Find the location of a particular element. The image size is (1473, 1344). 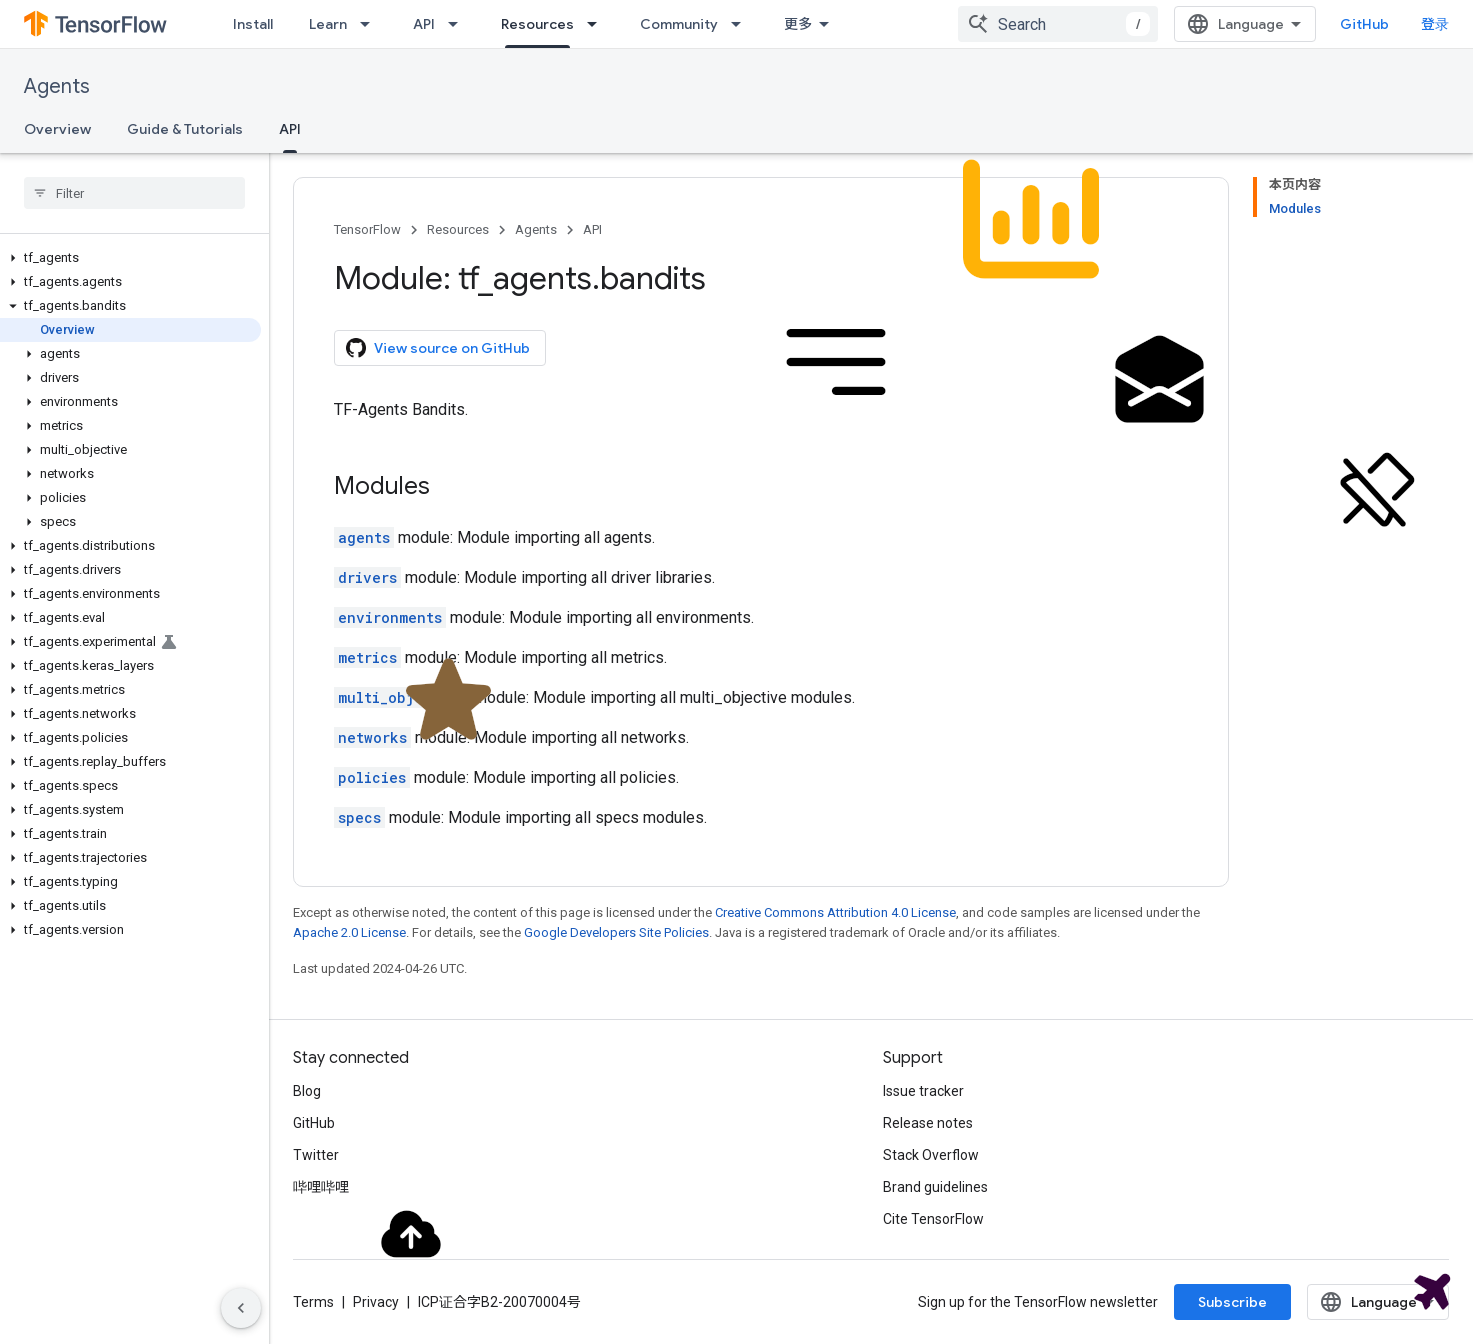

view opened or read messages is located at coordinates (1159, 378).